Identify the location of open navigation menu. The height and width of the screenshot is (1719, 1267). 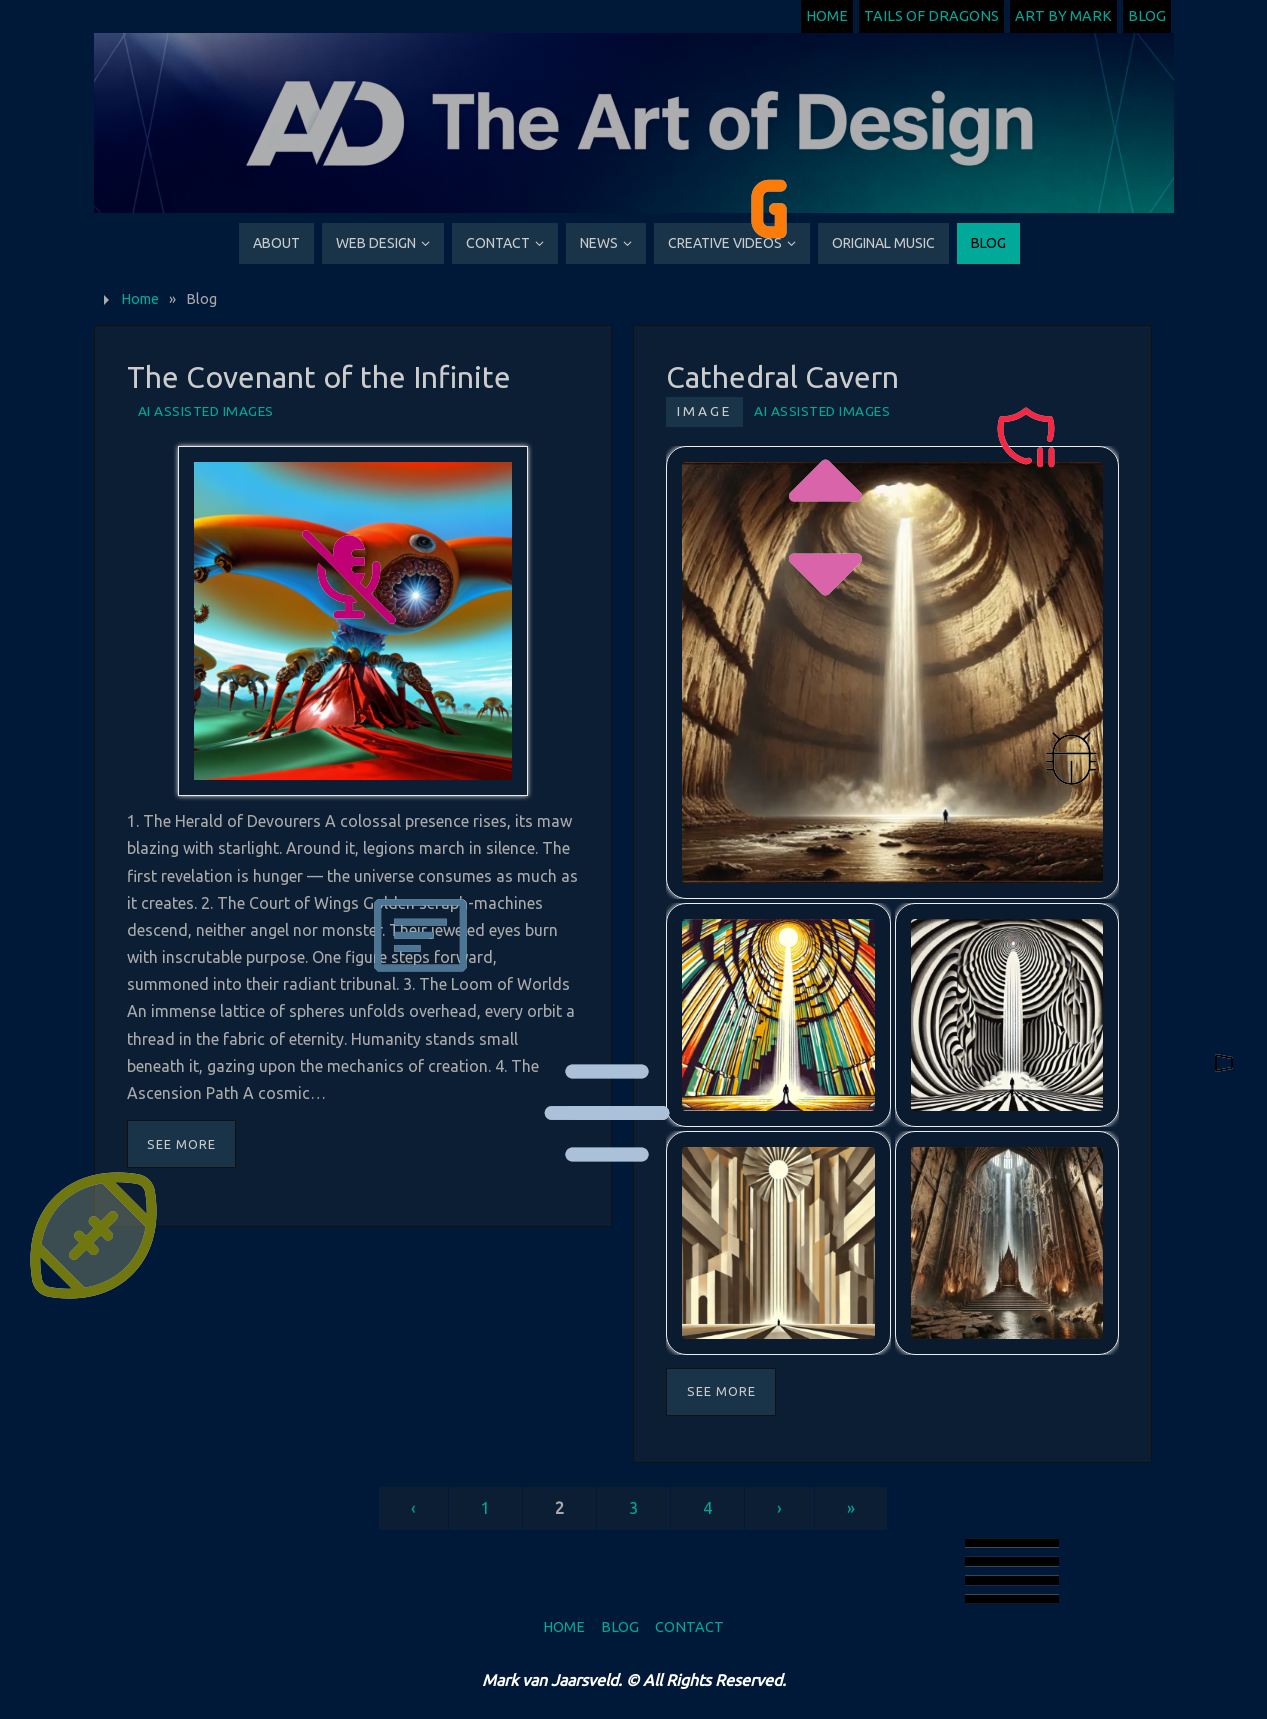
(607, 1113).